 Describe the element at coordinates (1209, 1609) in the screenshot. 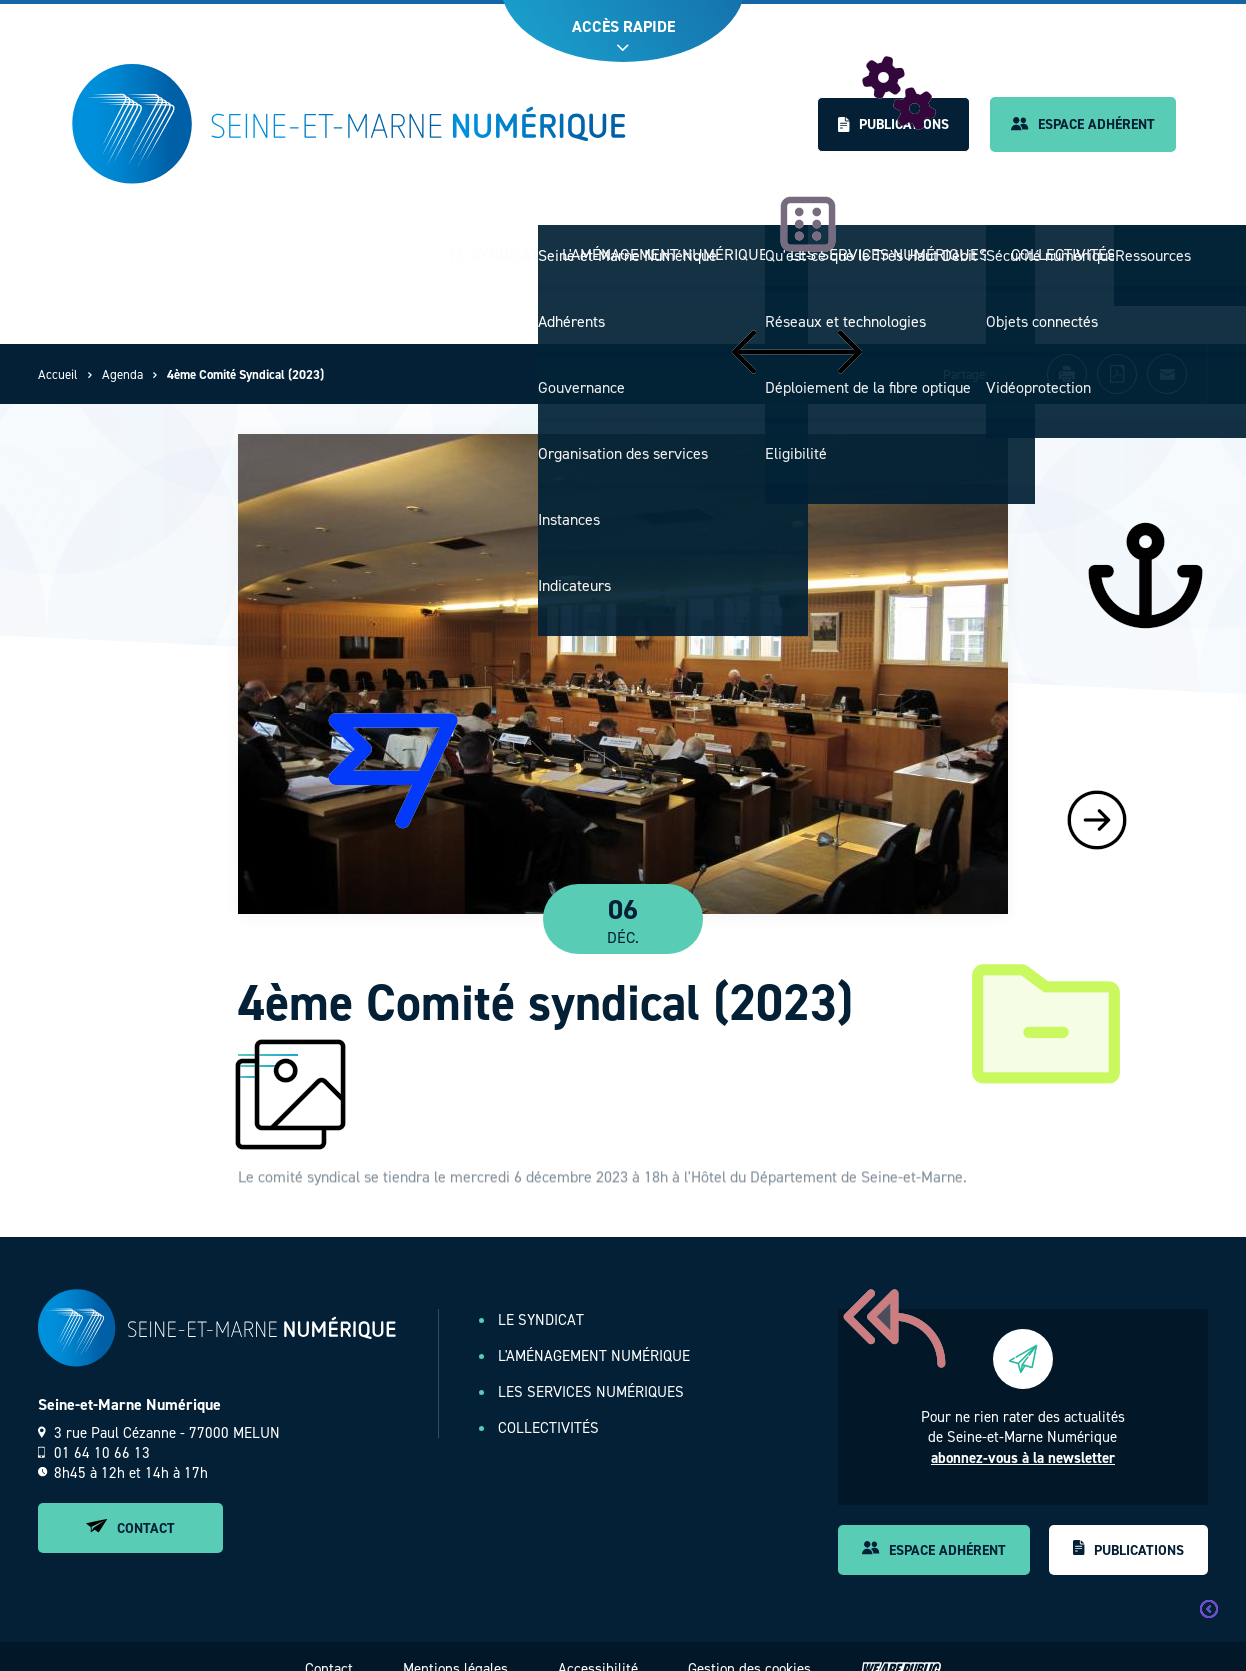

I see `go back to the previous screen` at that location.